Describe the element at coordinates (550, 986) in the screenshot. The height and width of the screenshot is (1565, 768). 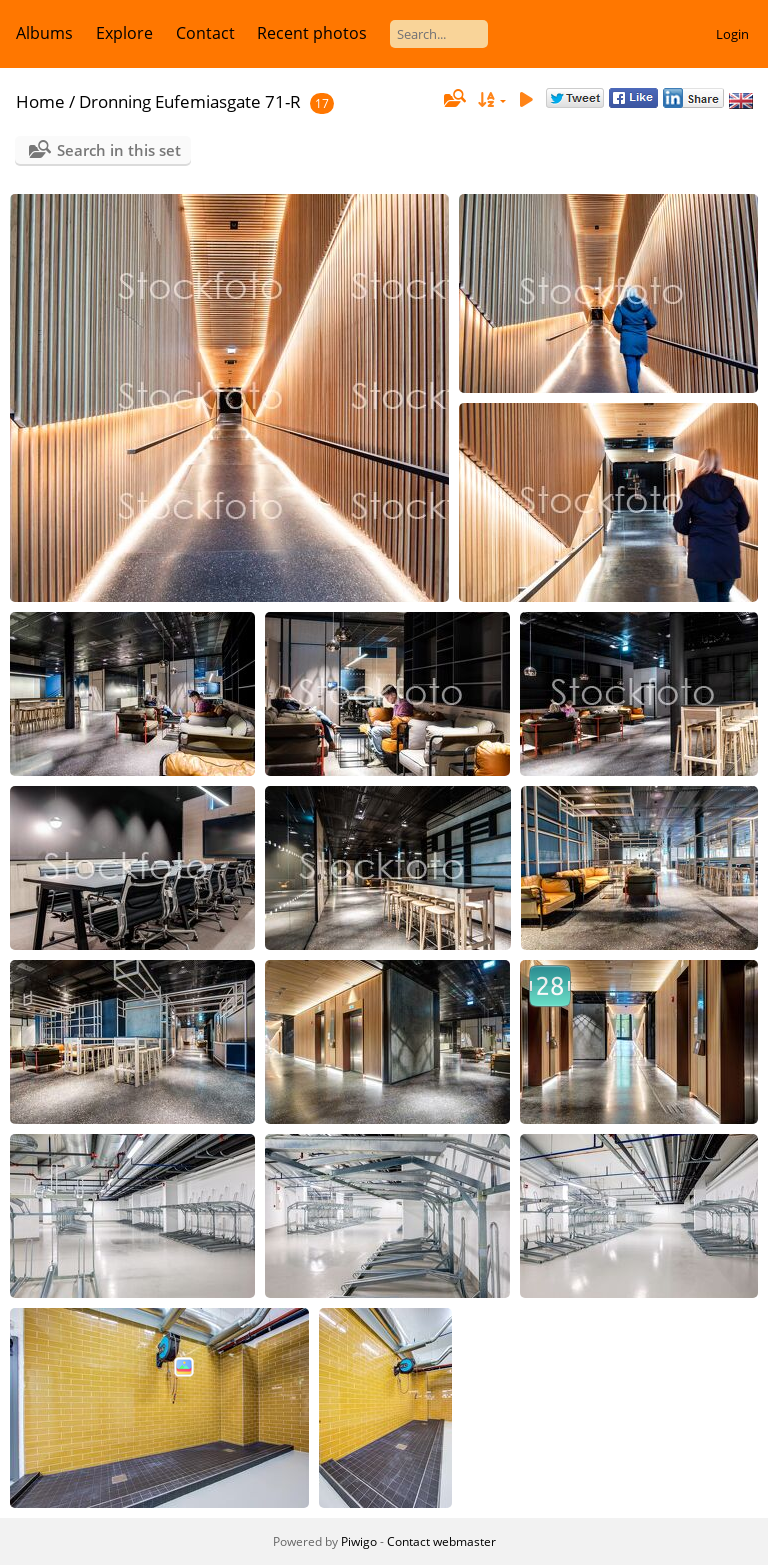
I see `open the gnome calendar app` at that location.